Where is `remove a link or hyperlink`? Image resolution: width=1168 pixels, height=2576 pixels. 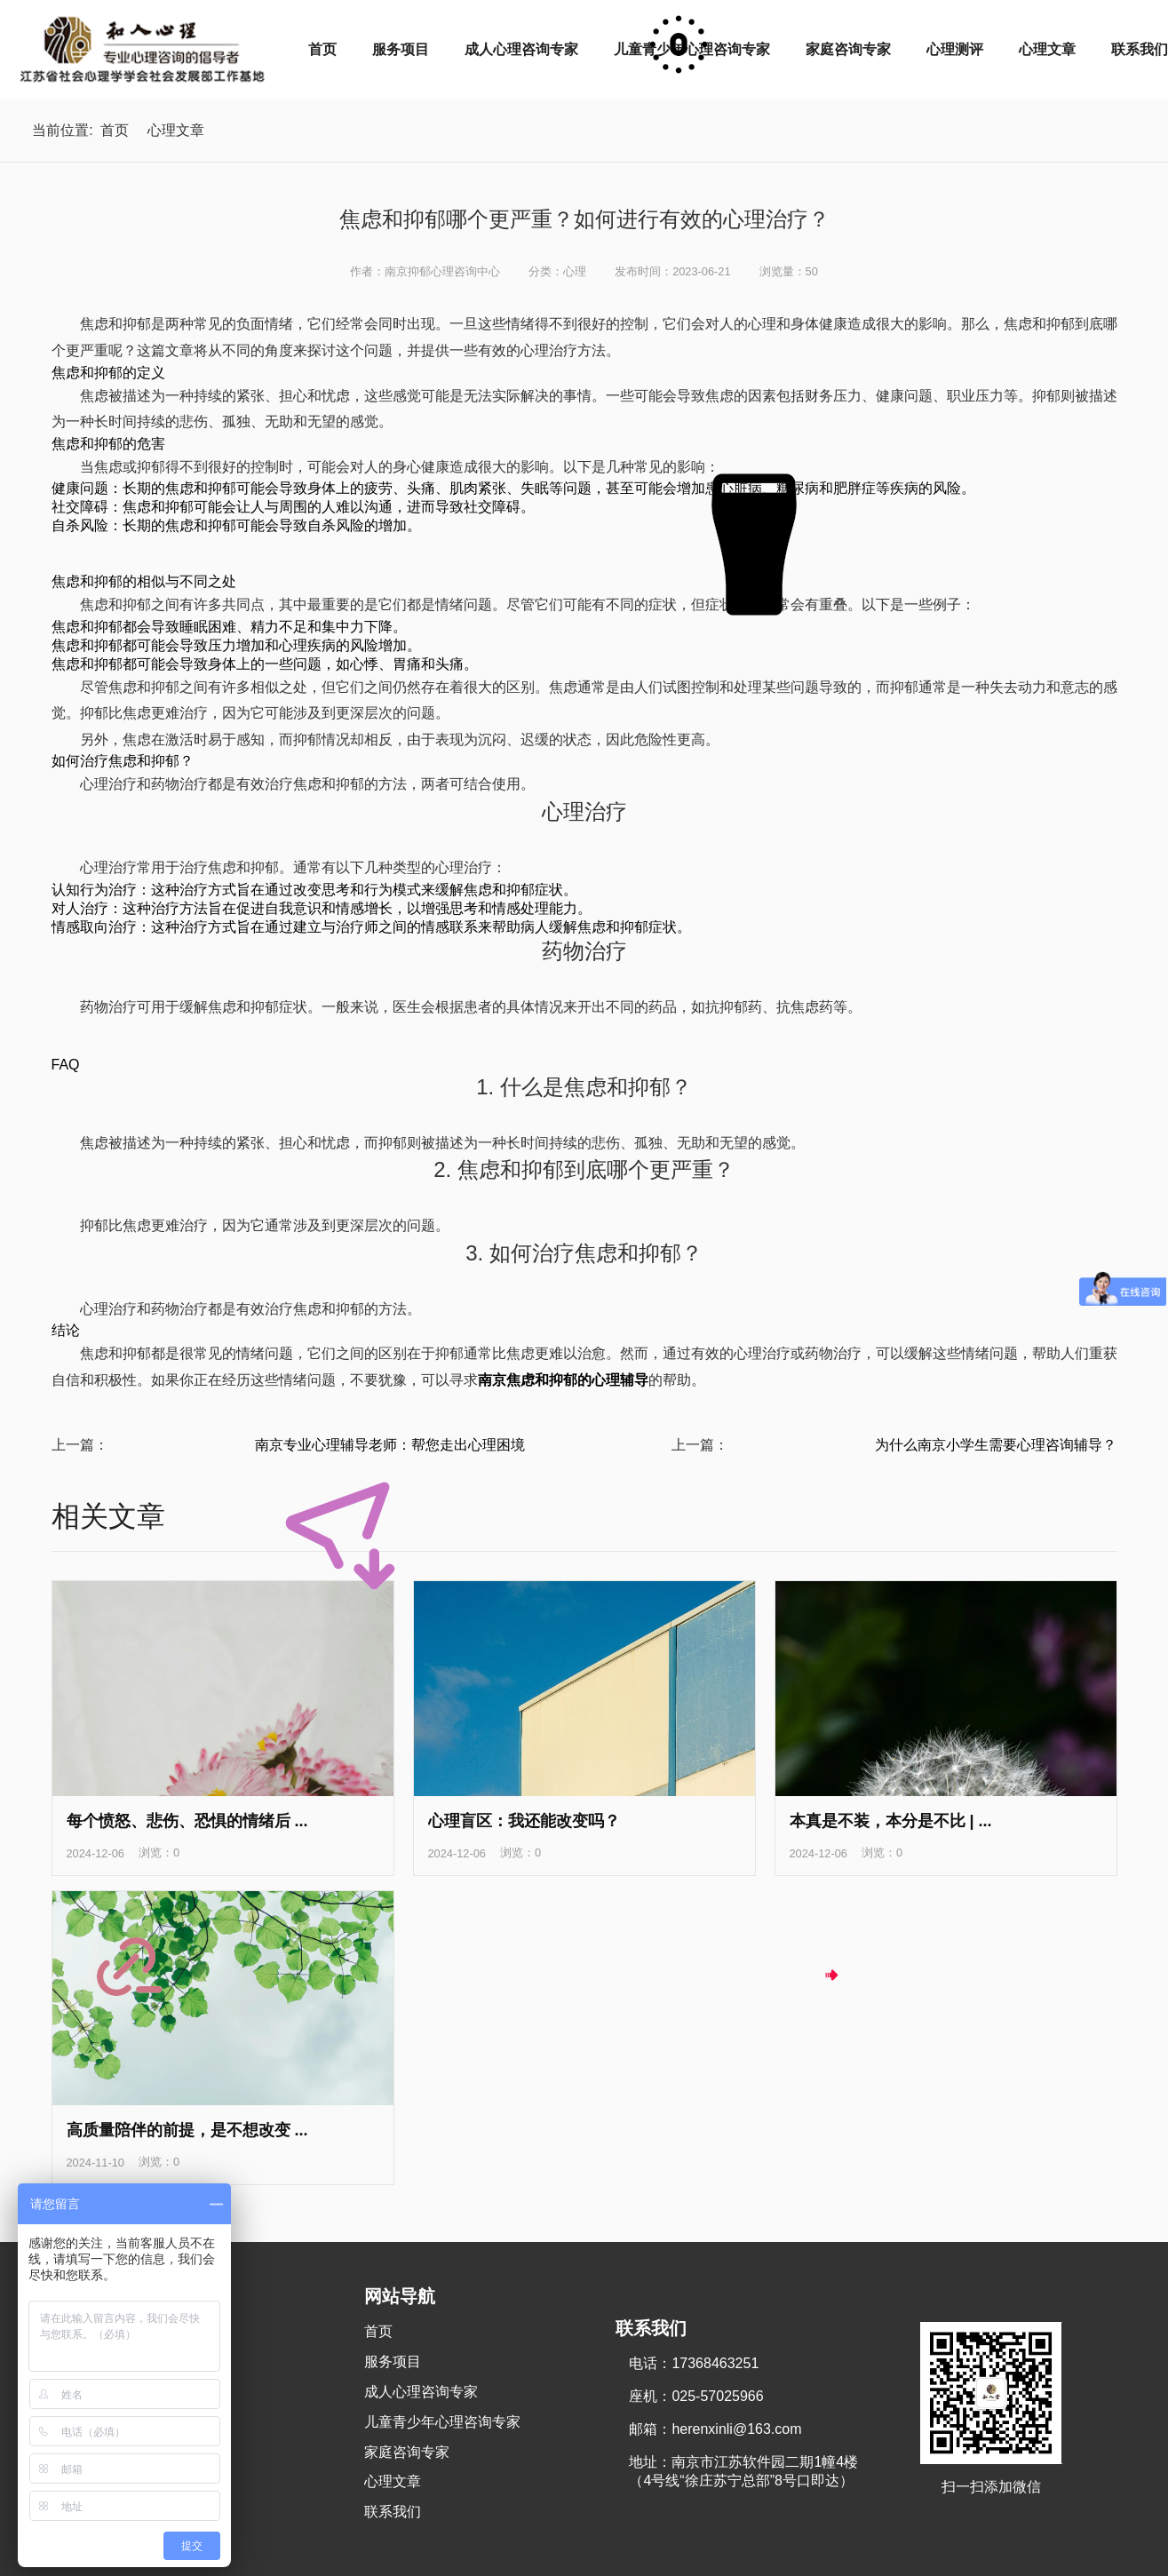 remove a link or hyperlink is located at coordinates (126, 1967).